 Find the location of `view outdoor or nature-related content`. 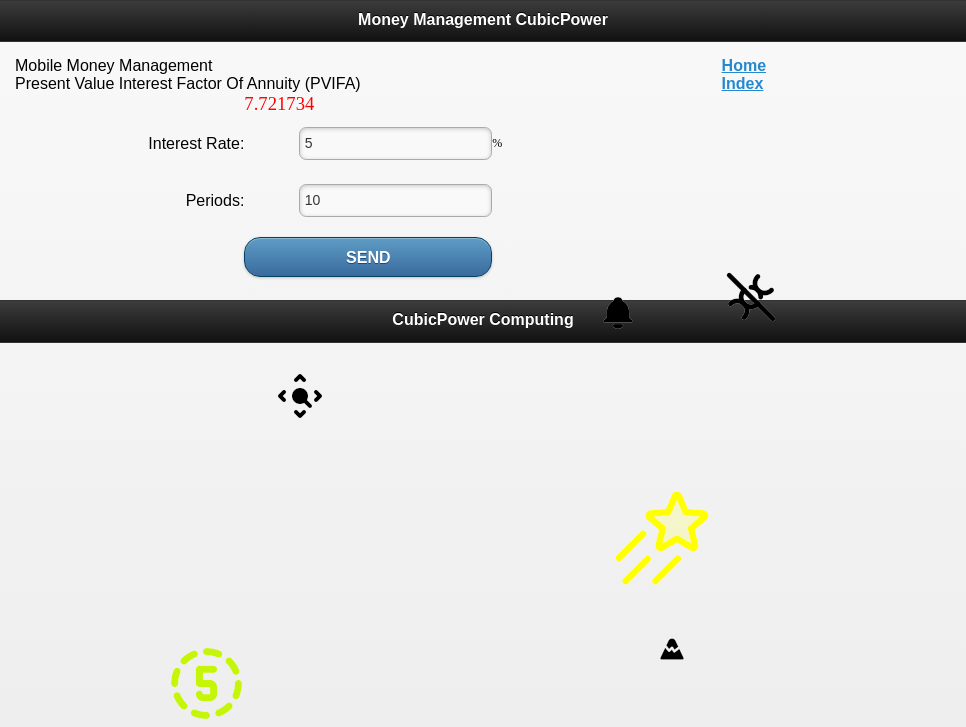

view outdoor or nature-related content is located at coordinates (672, 649).